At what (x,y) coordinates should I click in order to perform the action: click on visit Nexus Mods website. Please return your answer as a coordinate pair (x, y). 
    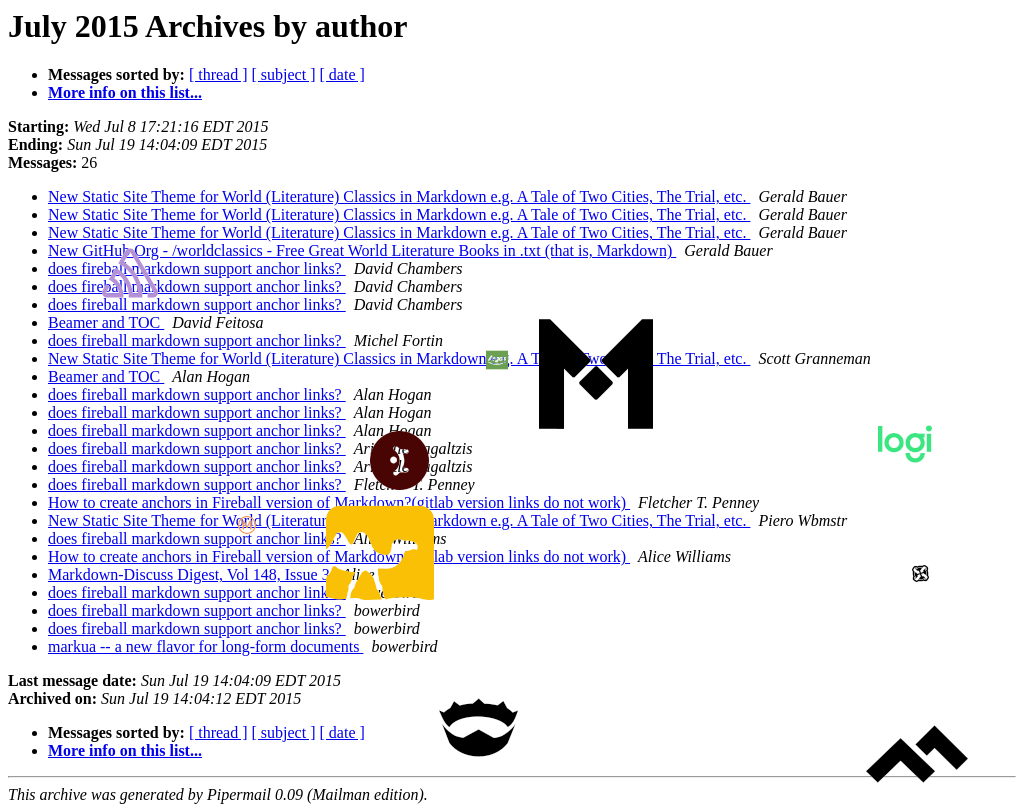
    Looking at the image, I should click on (920, 573).